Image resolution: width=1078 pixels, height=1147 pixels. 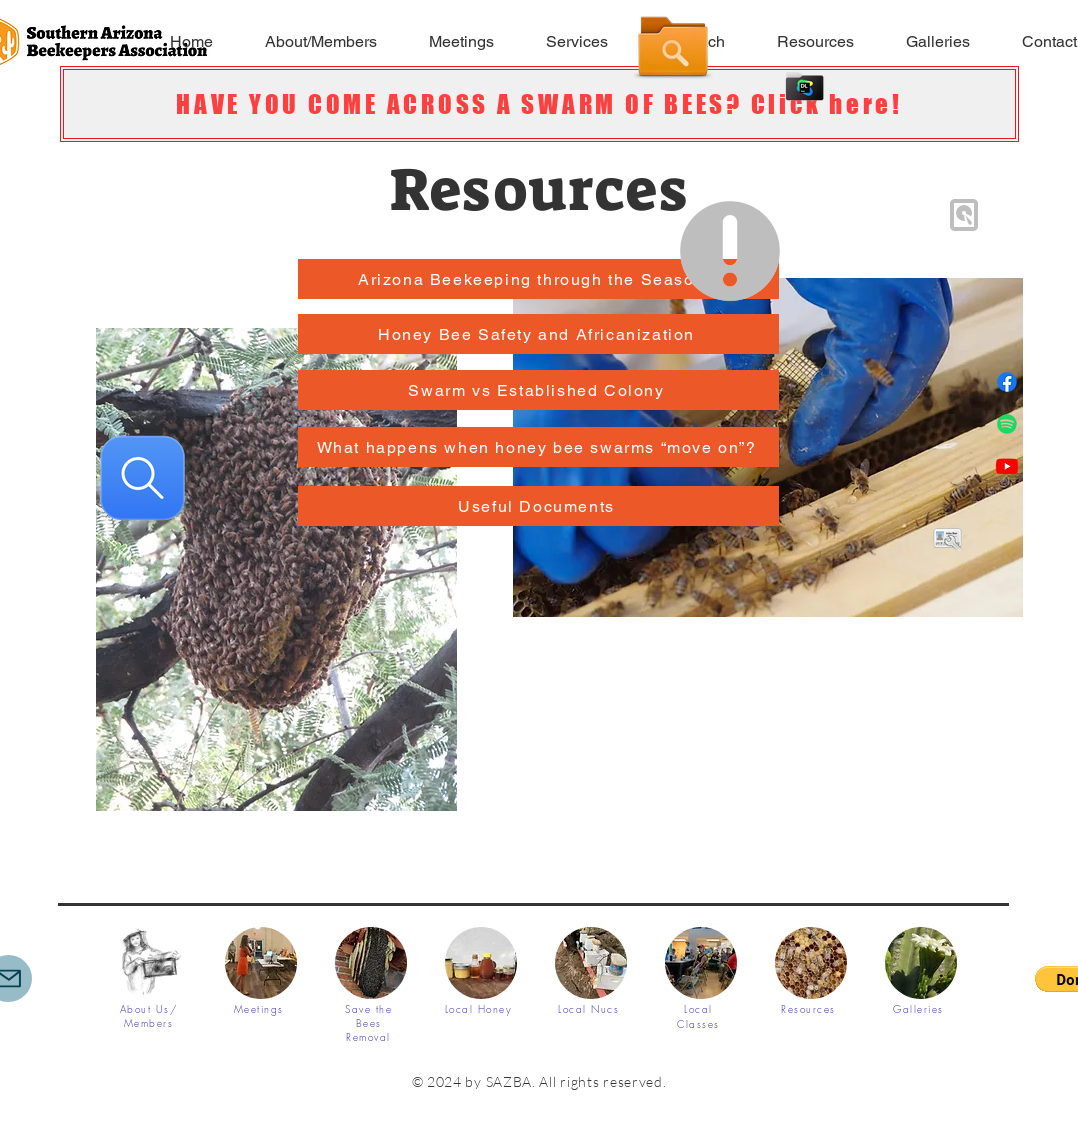 I want to click on access zip drive or removable media, so click(x=964, y=215).